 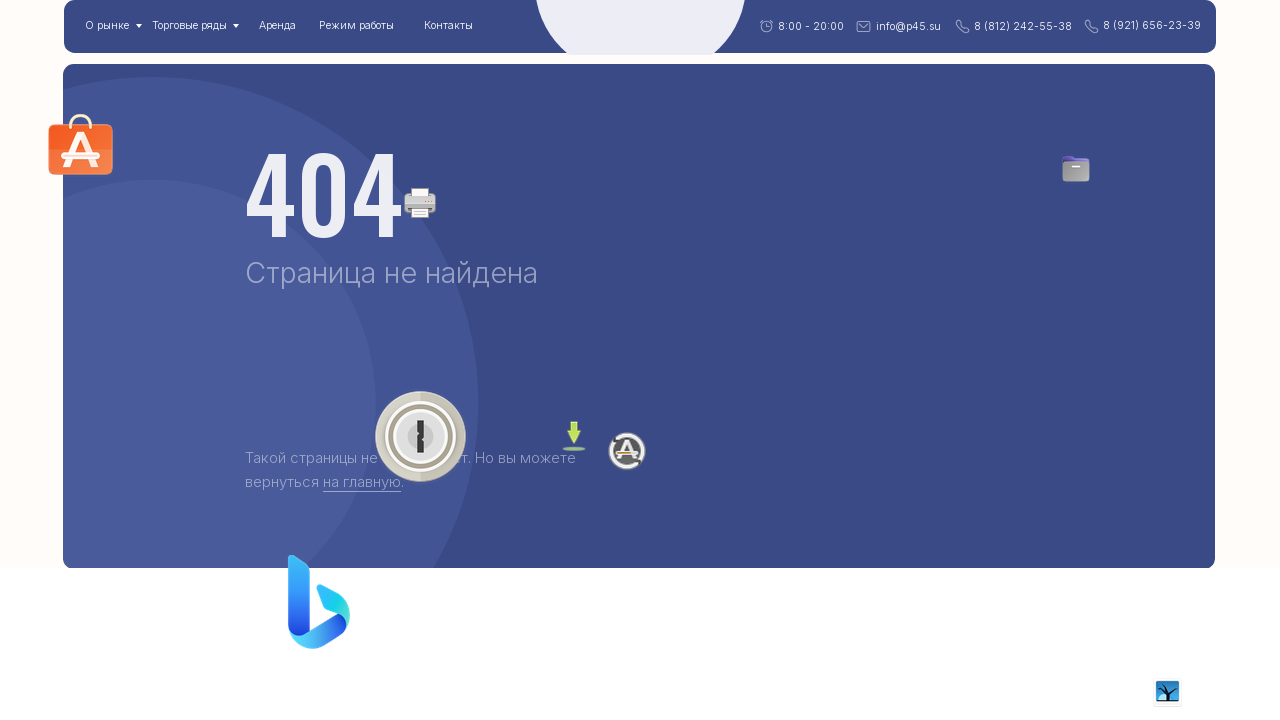 What do you see at coordinates (319, 602) in the screenshot?
I see `open the Bing search app` at bounding box center [319, 602].